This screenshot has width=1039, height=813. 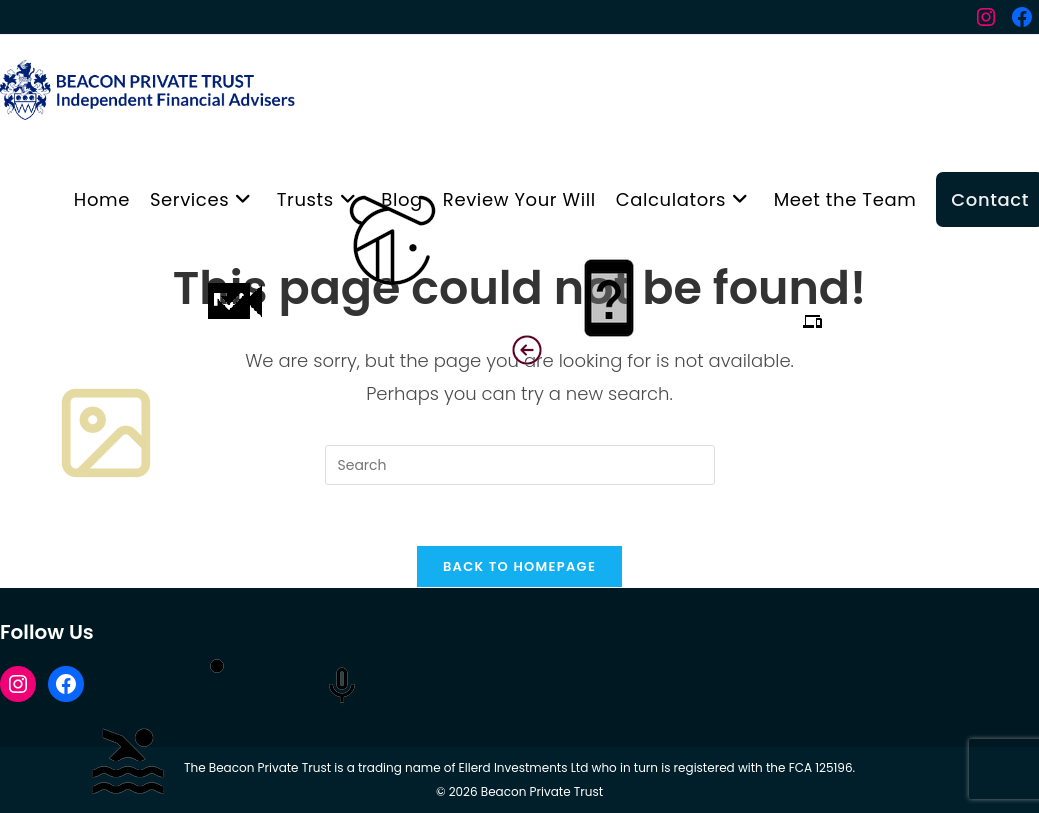 What do you see at coordinates (217, 666) in the screenshot?
I see `indicates a filled or selected radio button option` at bounding box center [217, 666].